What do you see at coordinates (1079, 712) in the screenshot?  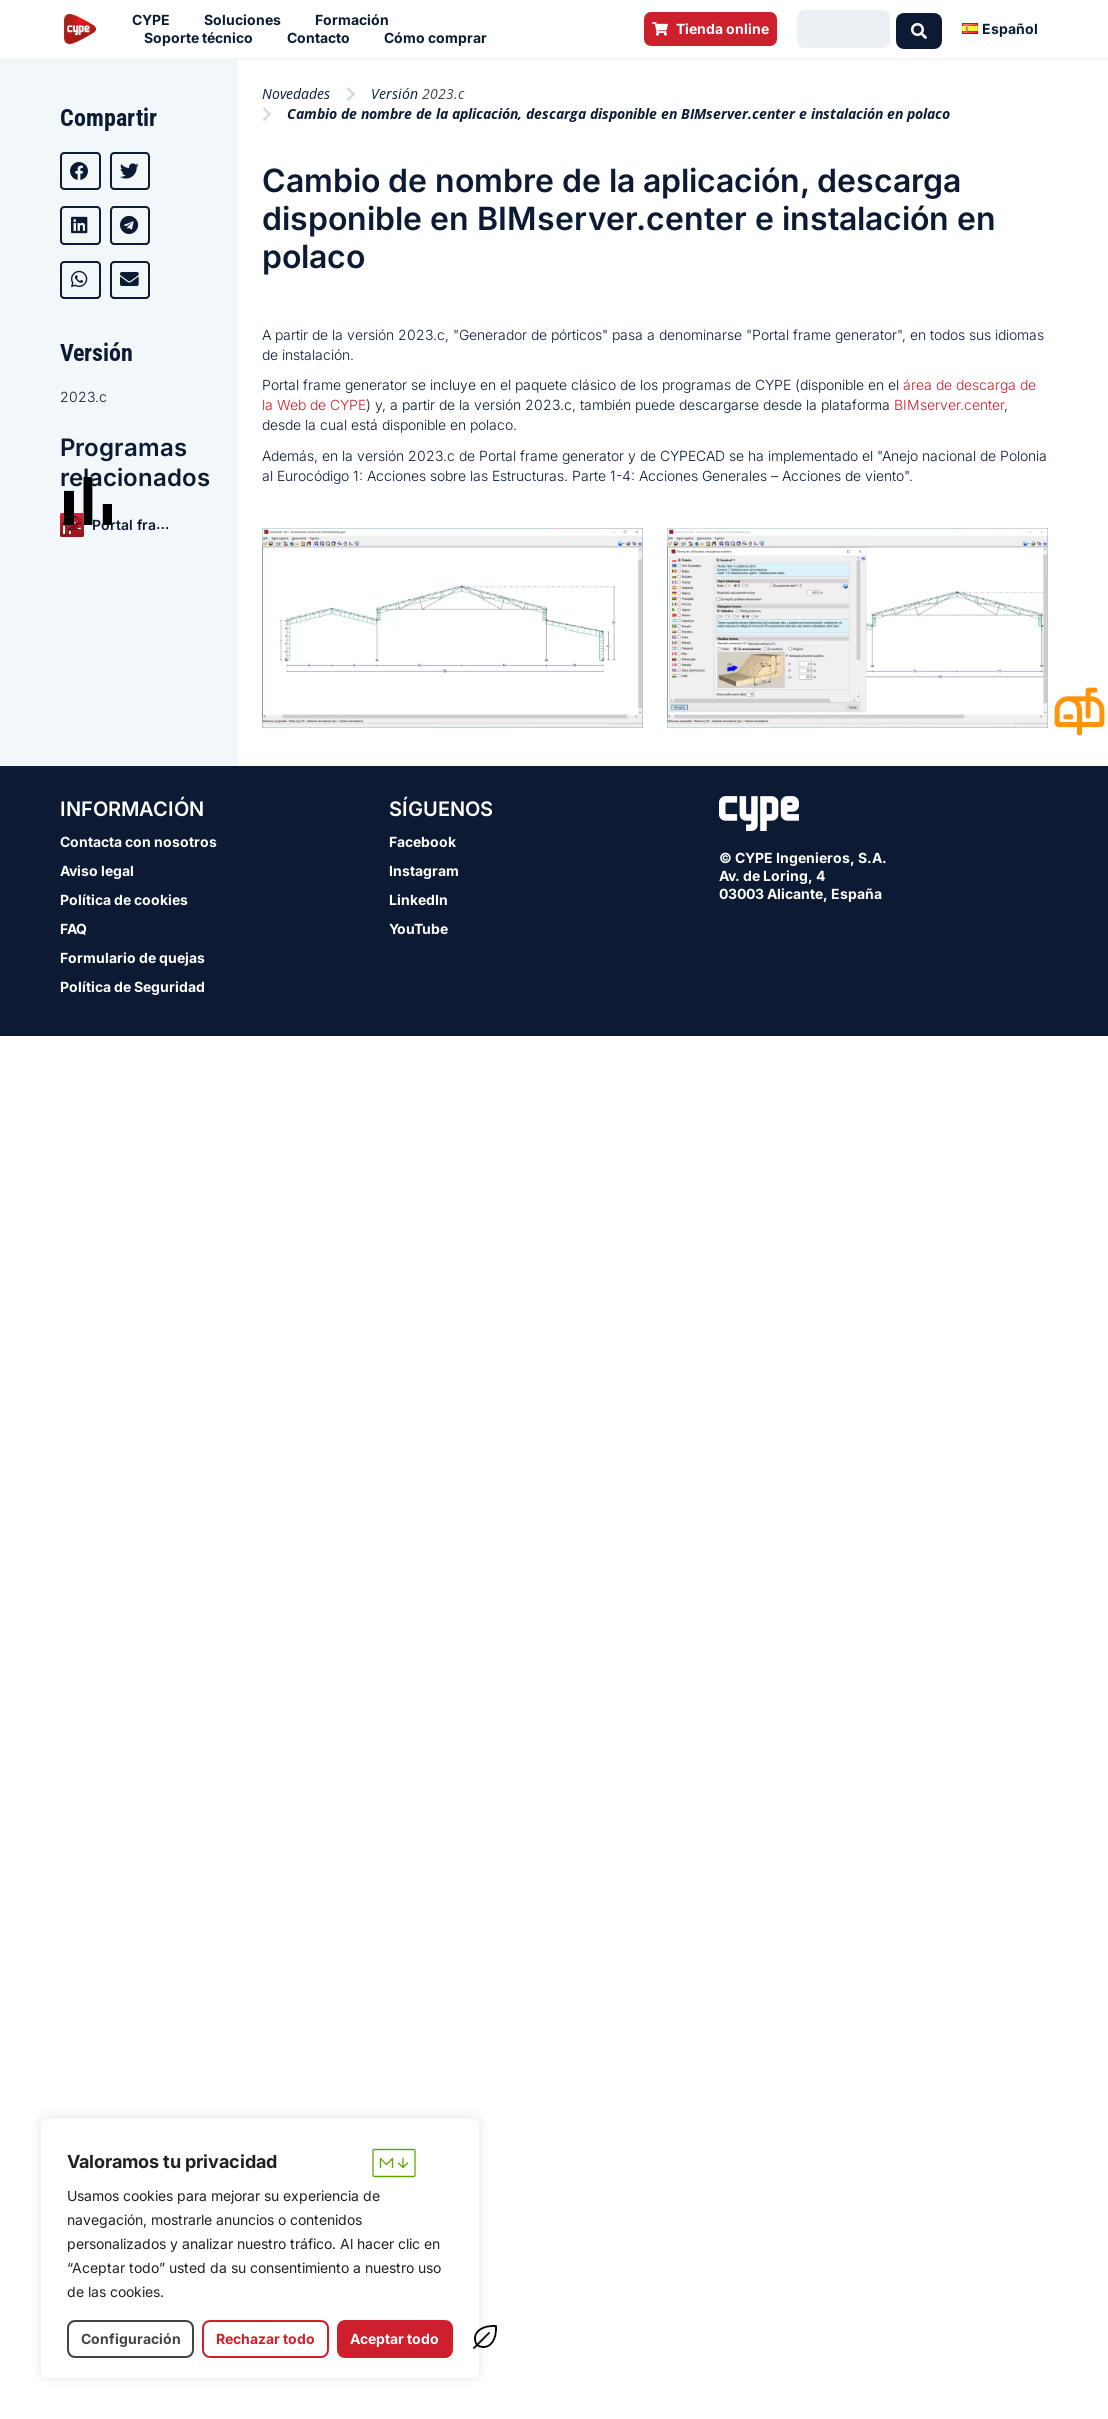 I see `access your mailbox or inbox` at bounding box center [1079, 712].